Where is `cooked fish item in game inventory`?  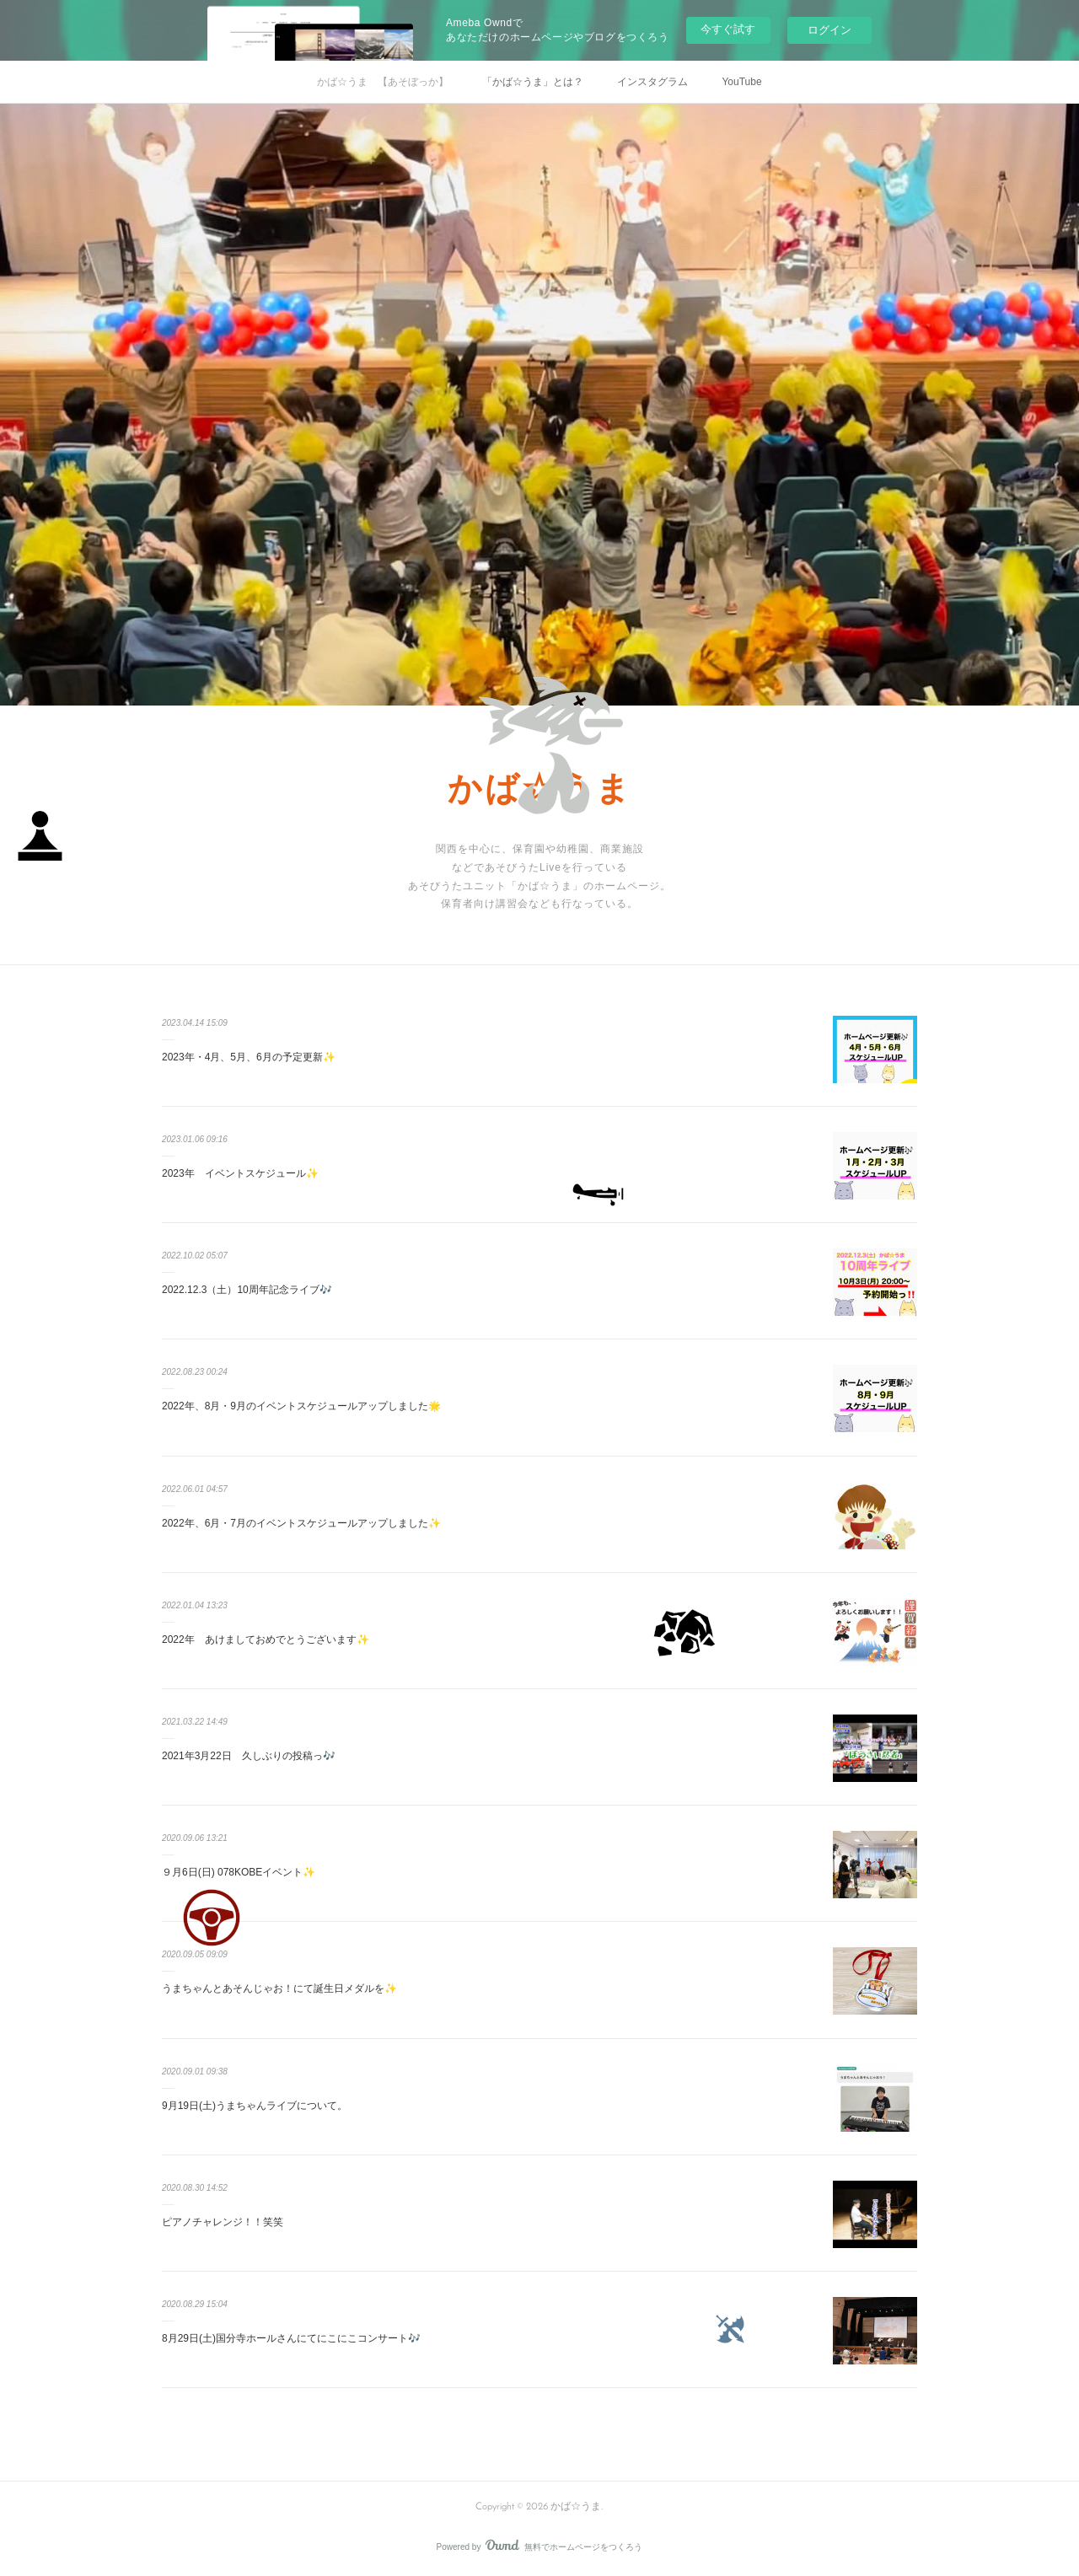 cooked fish item in game inventory is located at coordinates (550, 745).